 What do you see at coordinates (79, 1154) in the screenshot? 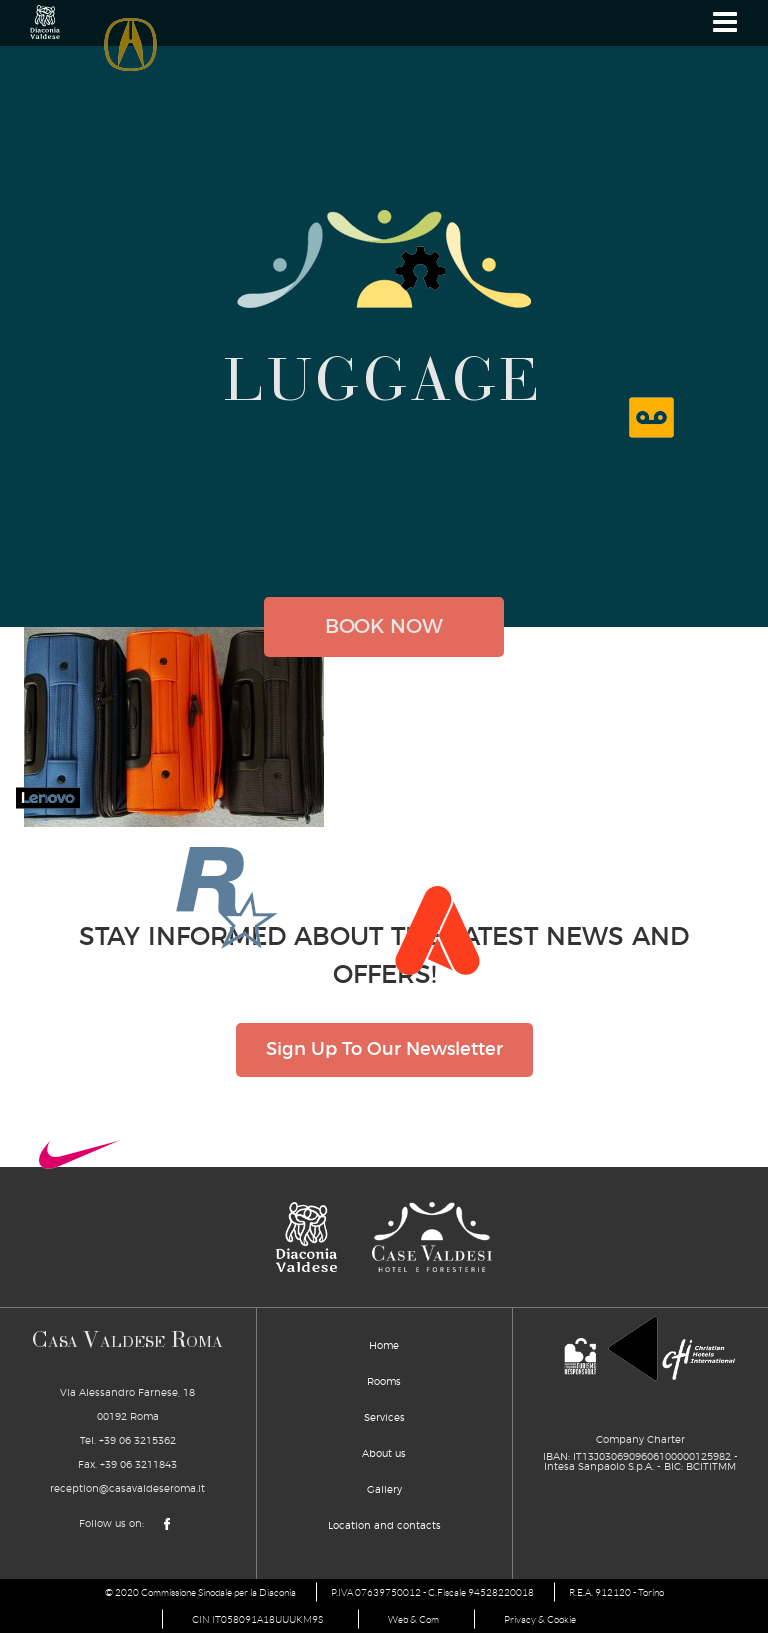
I see `Nike brand logo` at bounding box center [79, 1154].